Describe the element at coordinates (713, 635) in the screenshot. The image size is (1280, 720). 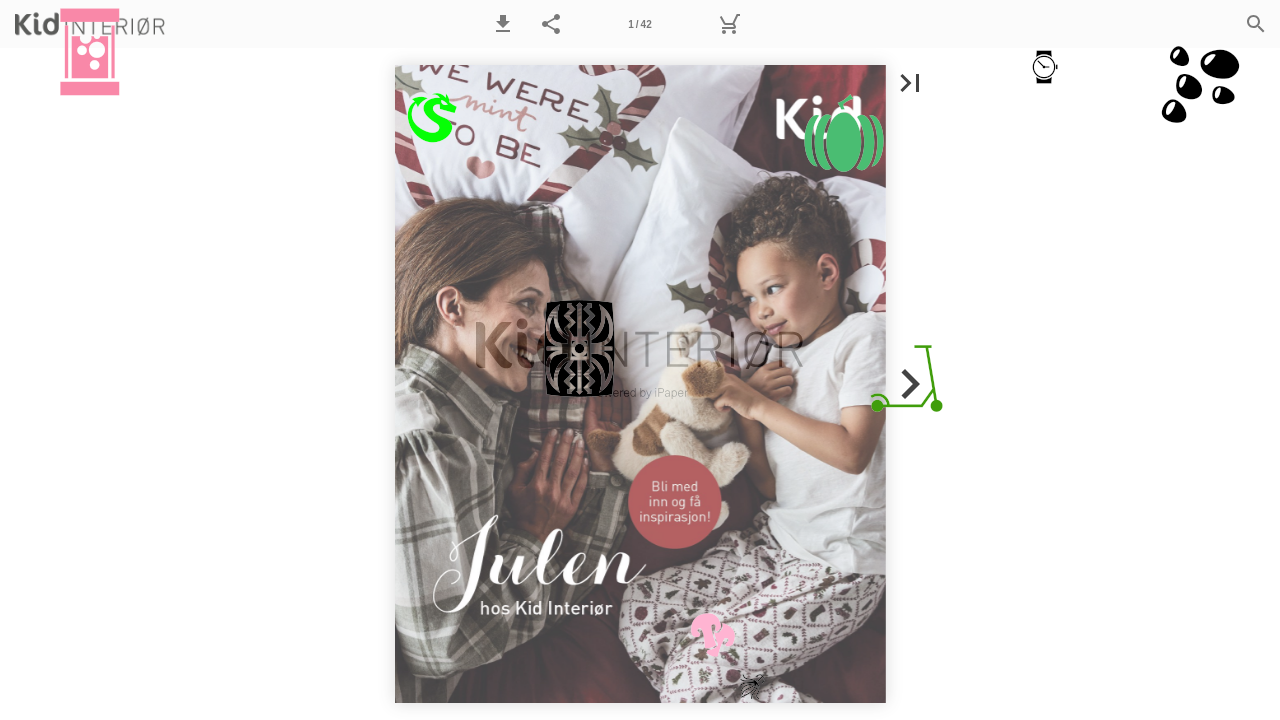
I see `select mushroom ingredient` at that location.